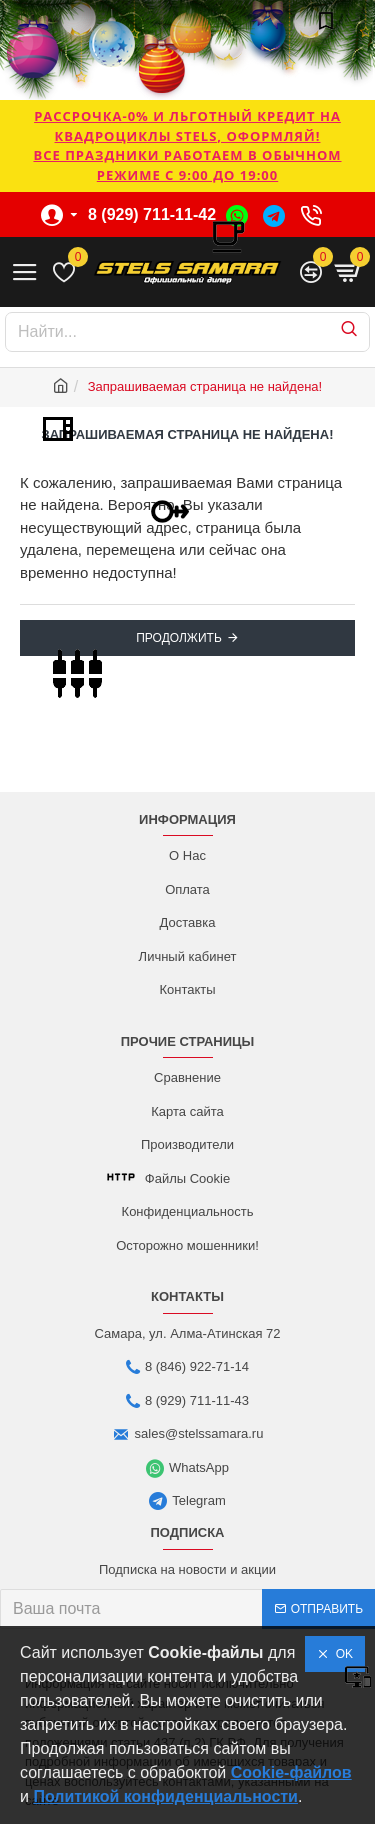 This screenshot has height=1824, width=375. Describe the element at coordinates (169, 511) in the screenshot. I see `indicates horizontal male gender symbol or masculine orientation` at that location.